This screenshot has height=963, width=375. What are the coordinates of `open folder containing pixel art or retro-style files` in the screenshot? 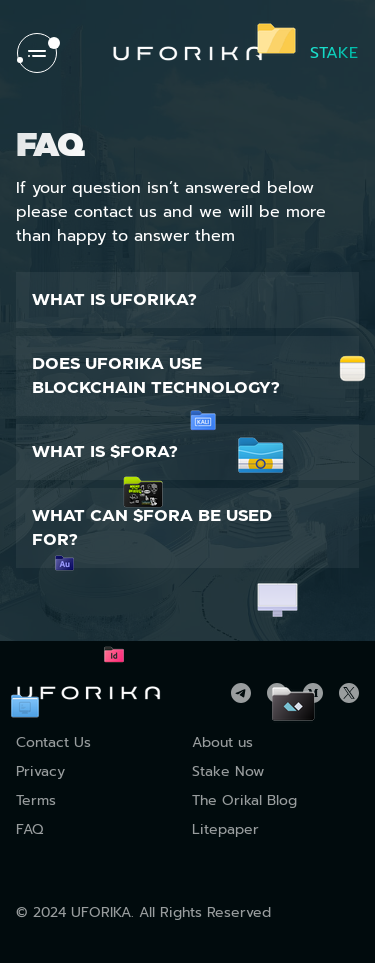 It's located at (276, 39).